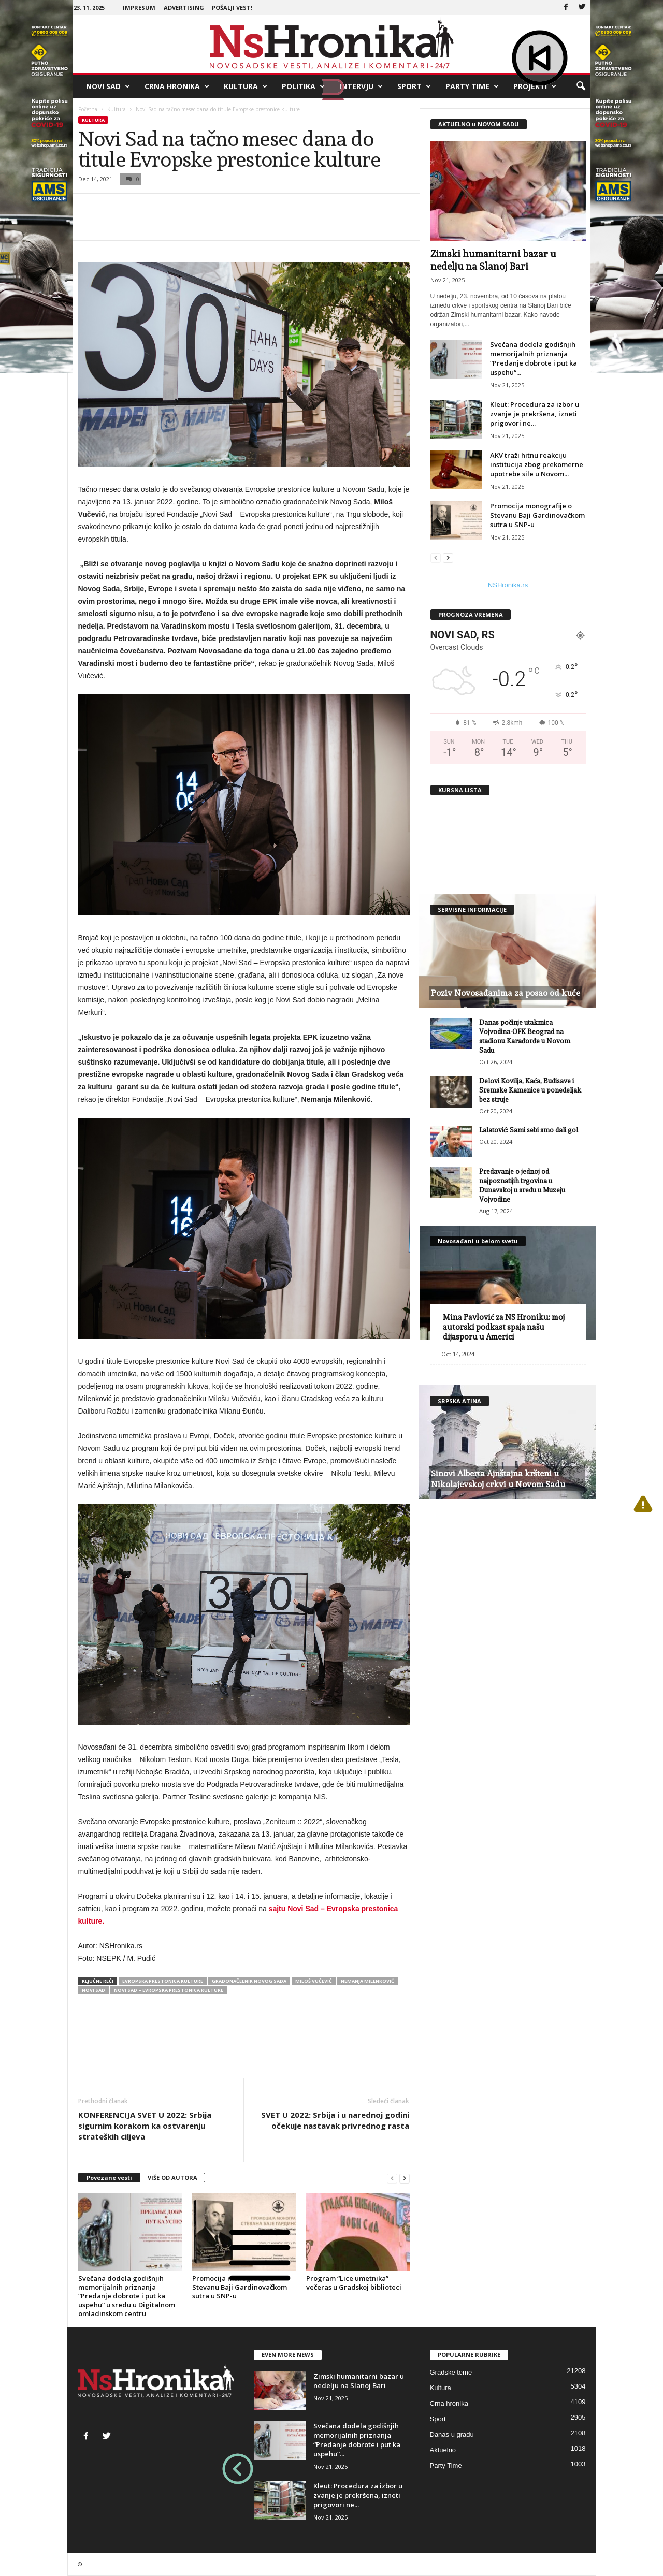 This screenshot has width=663, height=2576. What do you see at coordinates (238, 2469) in the screenshot?
I see `go back to previous screen` at bounding box center [238, 2469].